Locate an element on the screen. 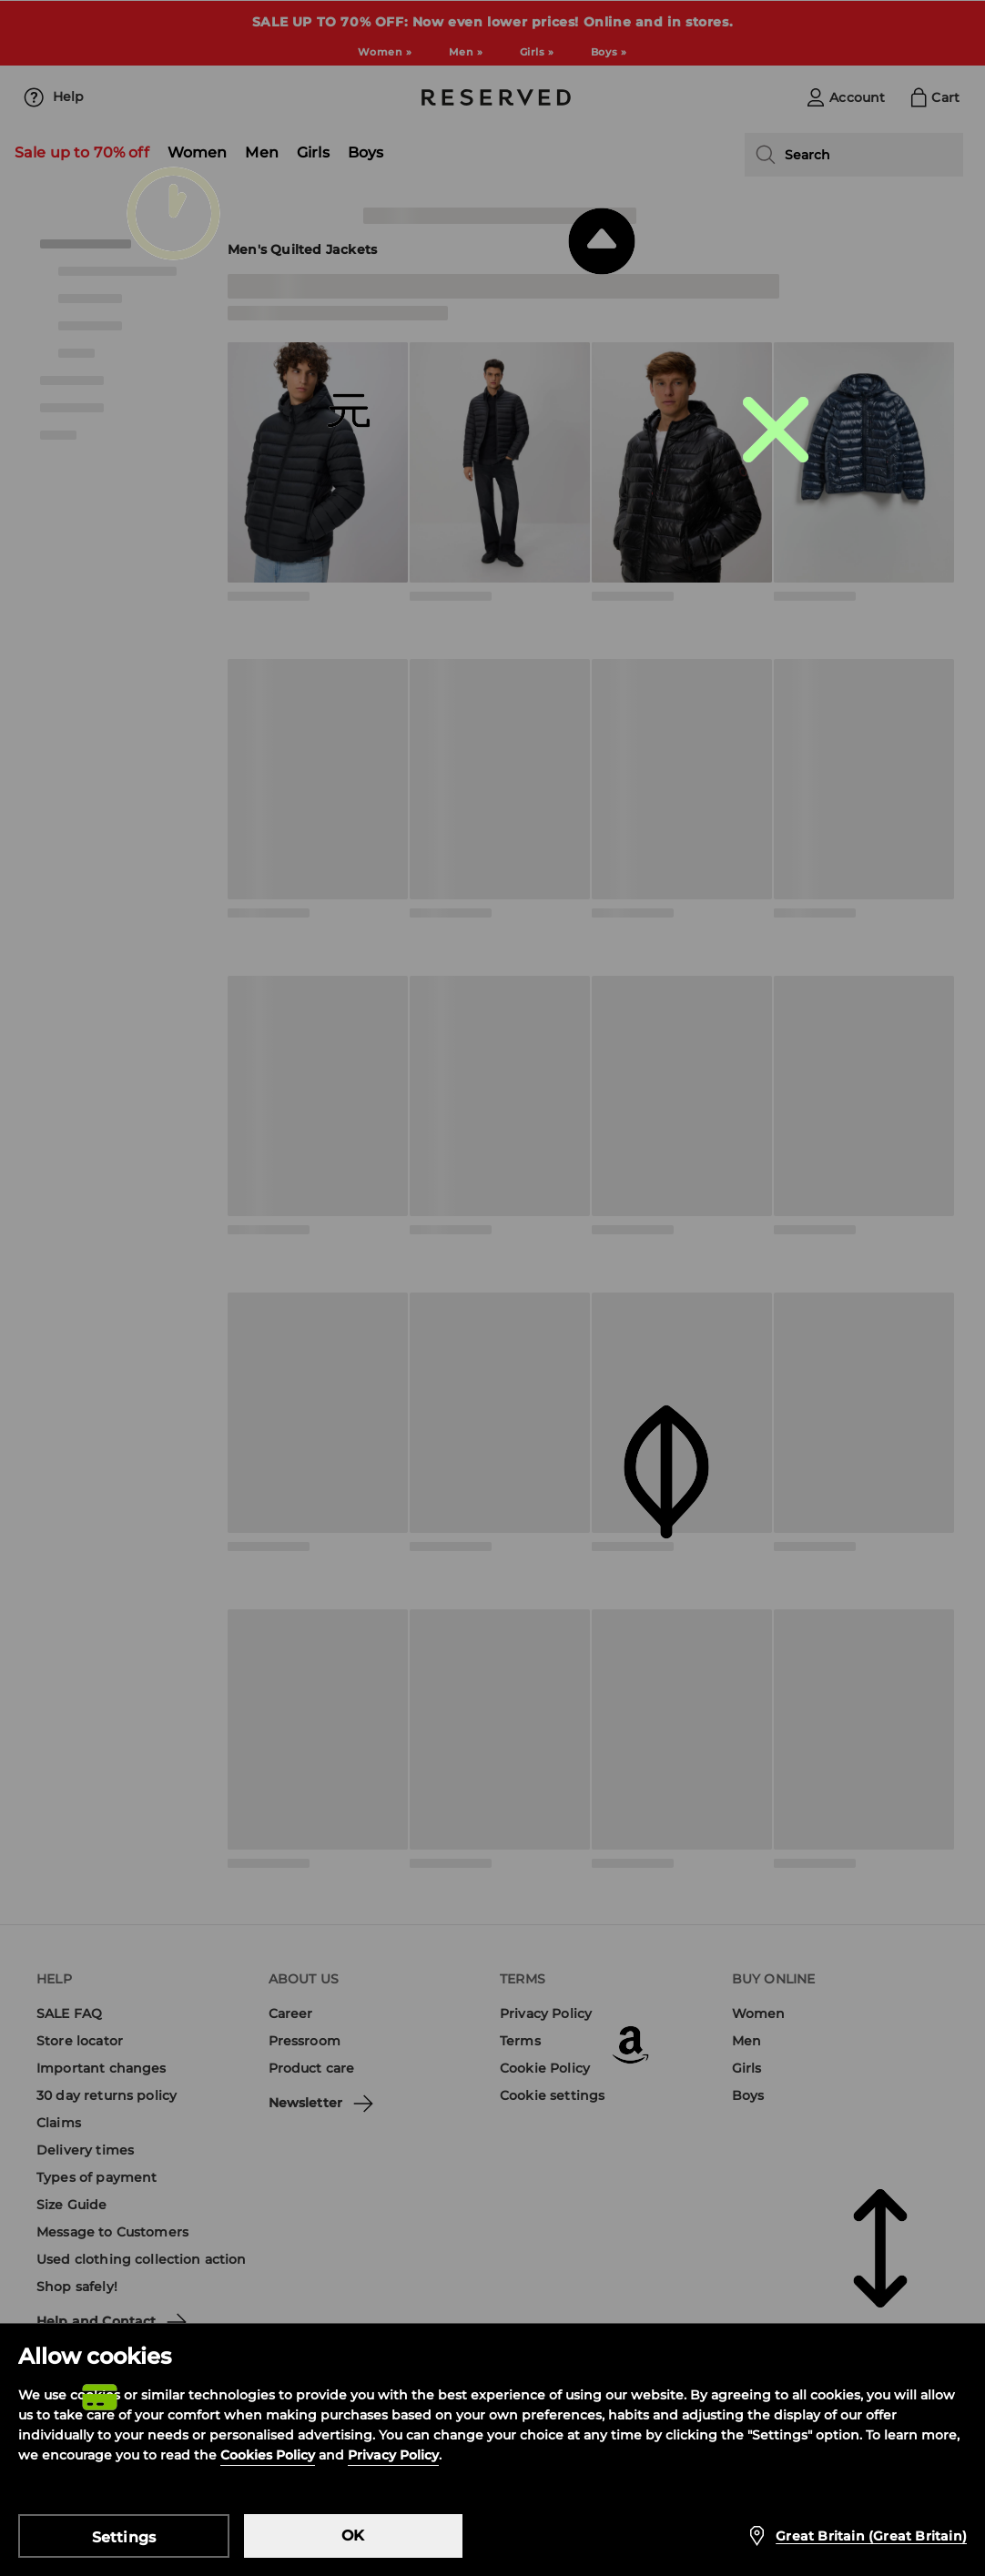  resize element vertically is located at coordinates (880, 2248).